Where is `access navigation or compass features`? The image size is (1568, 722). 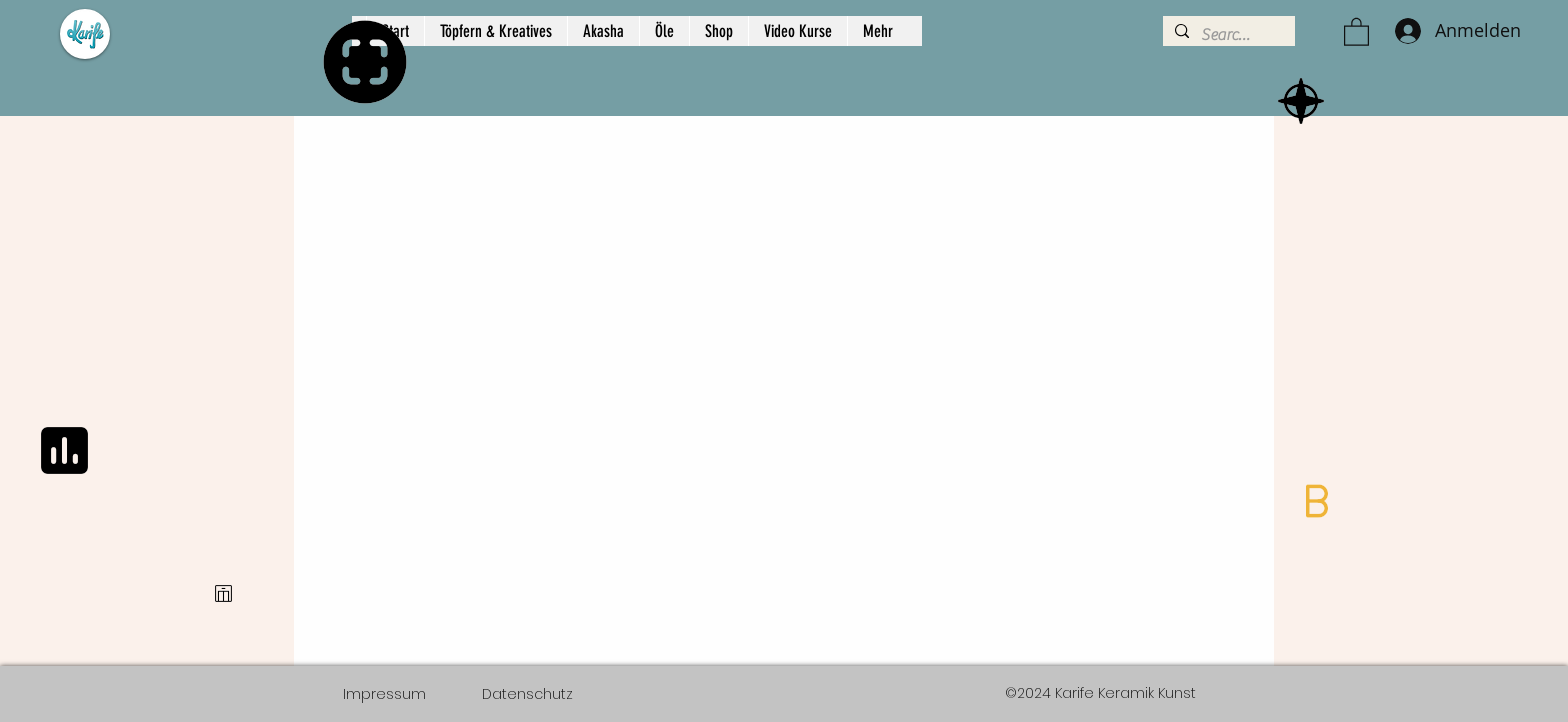
access navigation or compass features is located at coordinates (1301, 101).